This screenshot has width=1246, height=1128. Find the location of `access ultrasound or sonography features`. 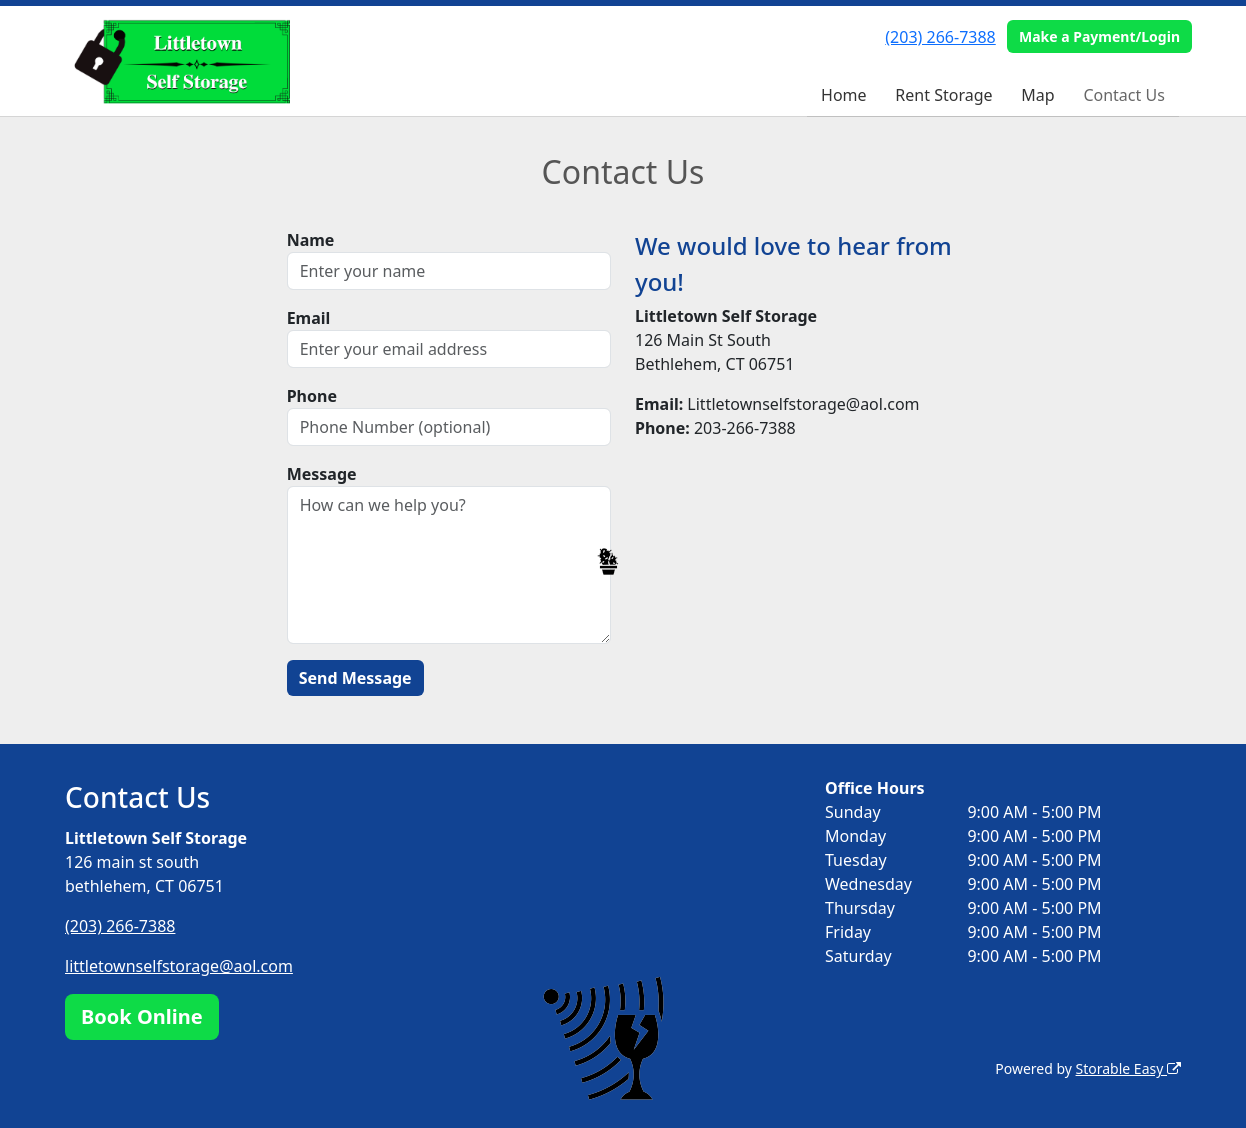

access ultrasound or sonography features is located at coordinates (604, 1038).